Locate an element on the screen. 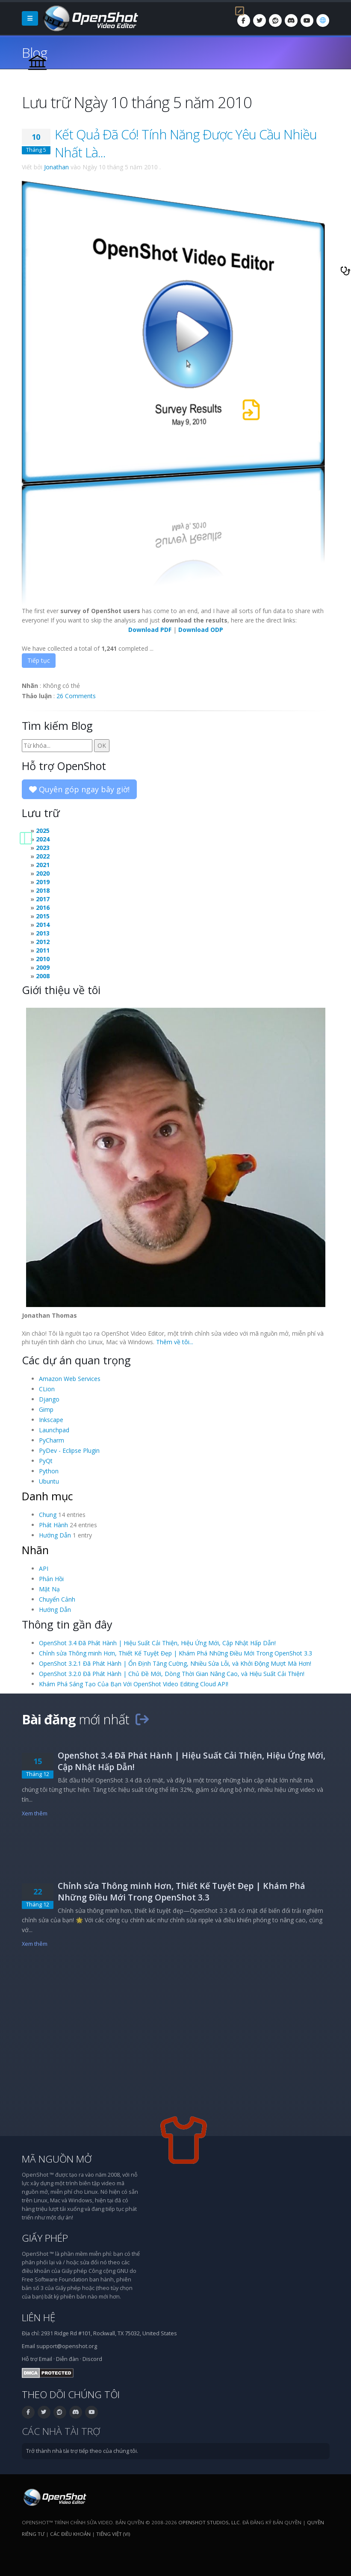 This screenshot has width=351, height=2576. indicates a disabled or unavailable feature is located at coordinates (239, 11).